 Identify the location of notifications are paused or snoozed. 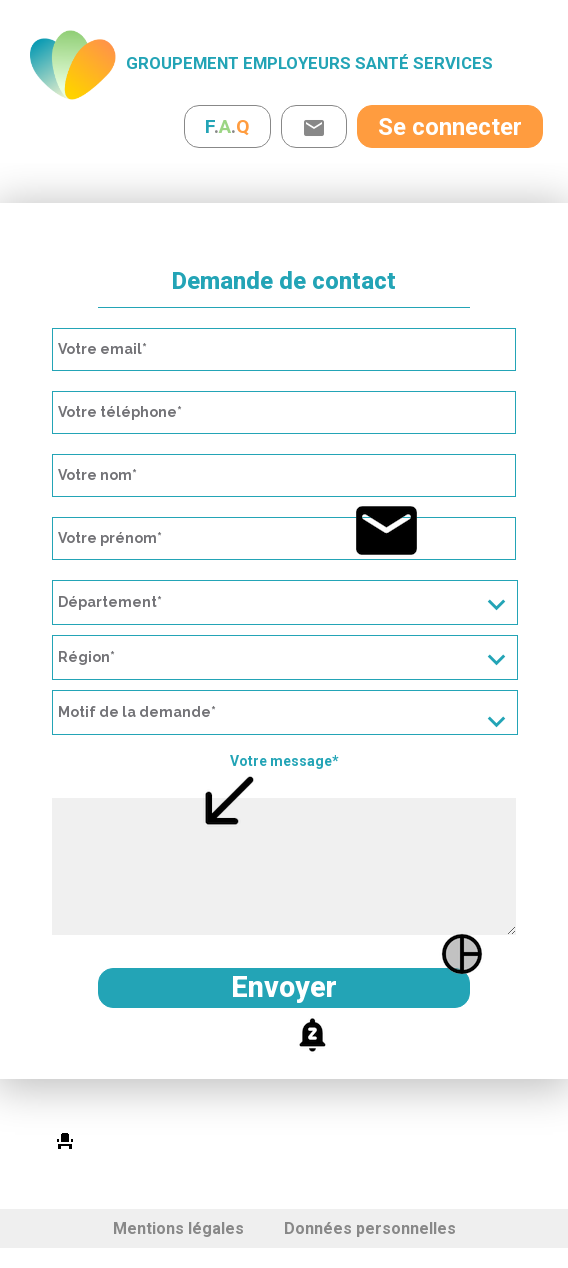
(312, 1034).